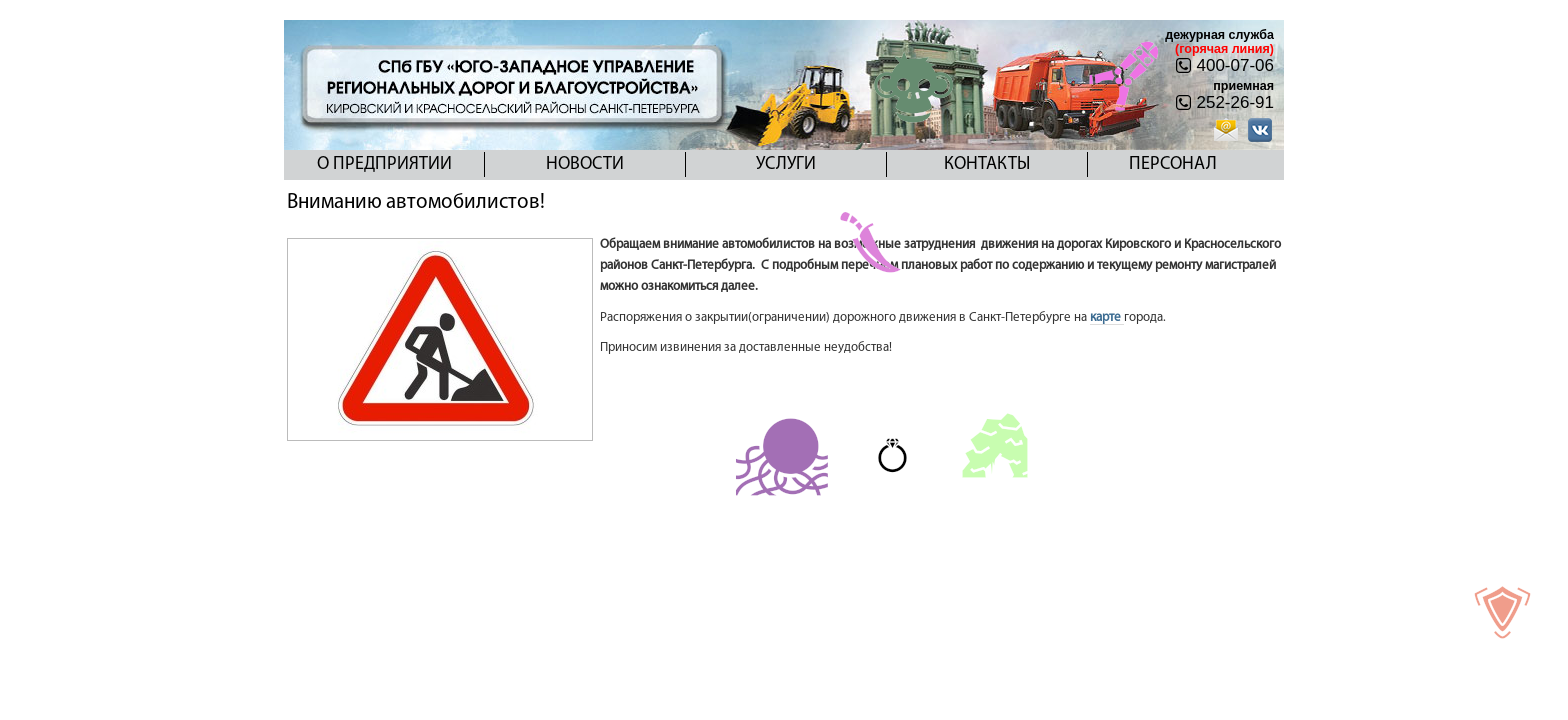  I want to click on view jewelry or accessories collection, so click(892, 455).